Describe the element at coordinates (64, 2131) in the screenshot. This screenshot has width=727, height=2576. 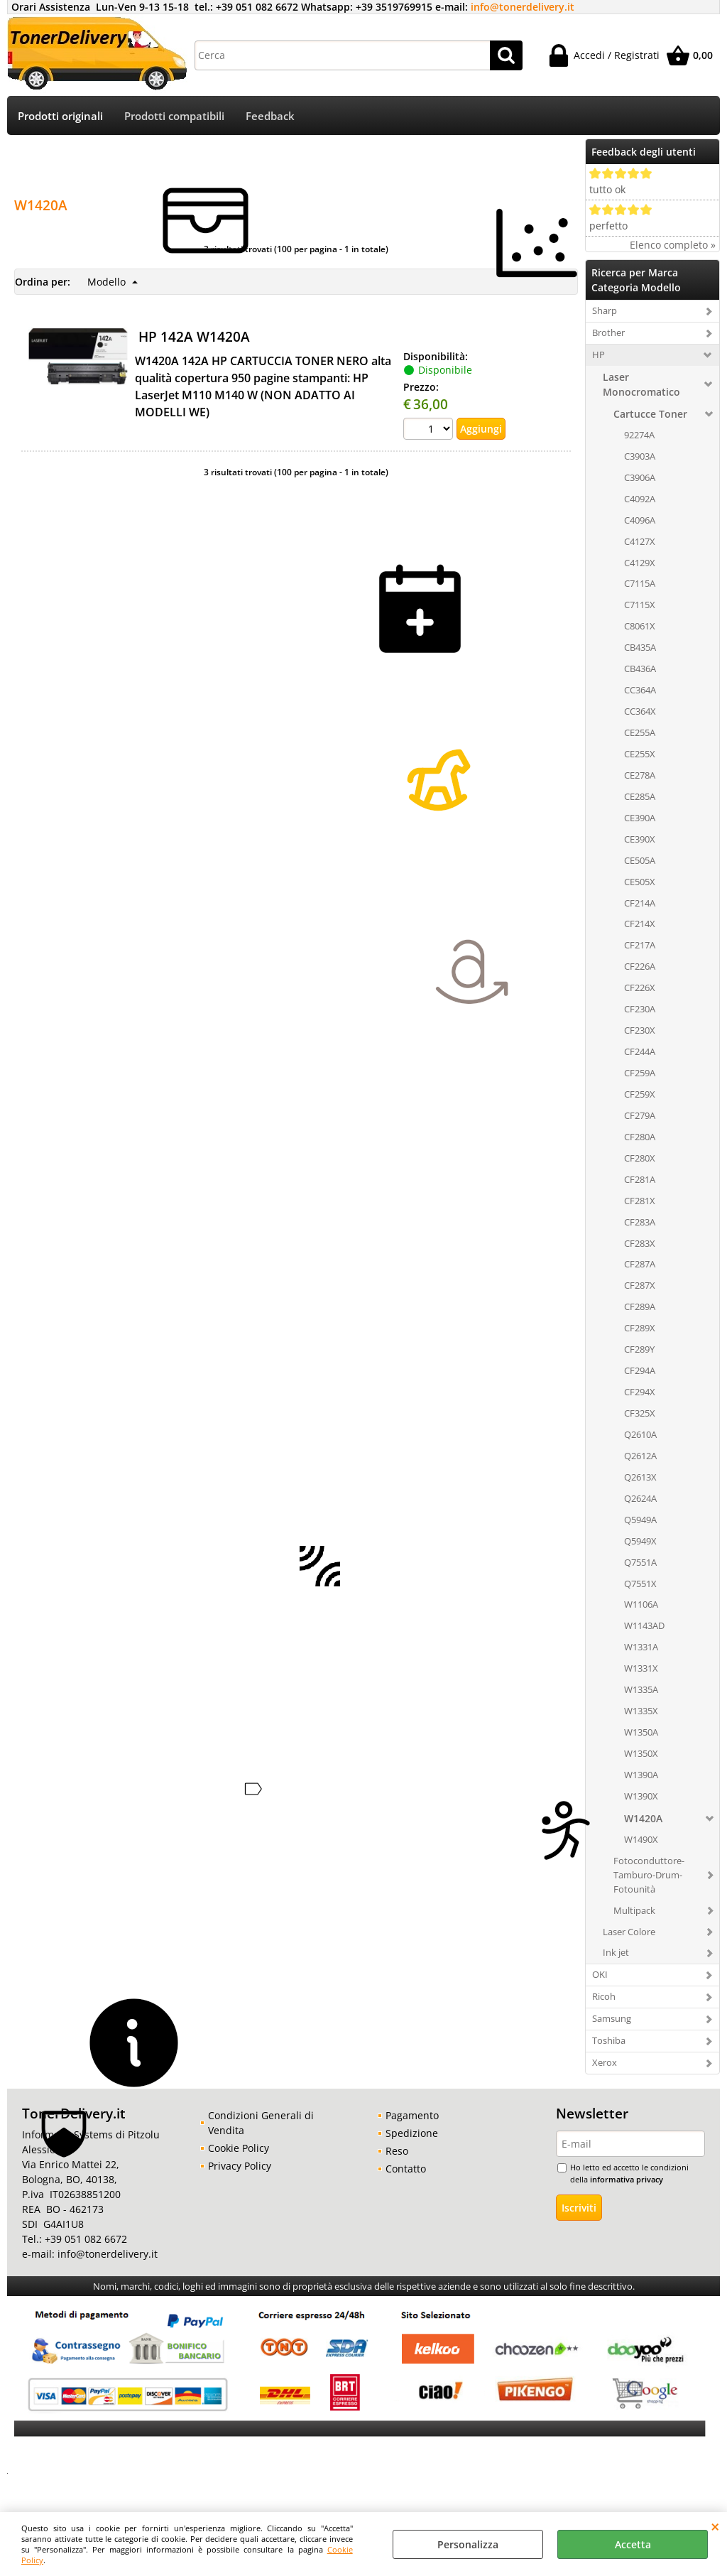
I see `access security or protection settings` at that location.